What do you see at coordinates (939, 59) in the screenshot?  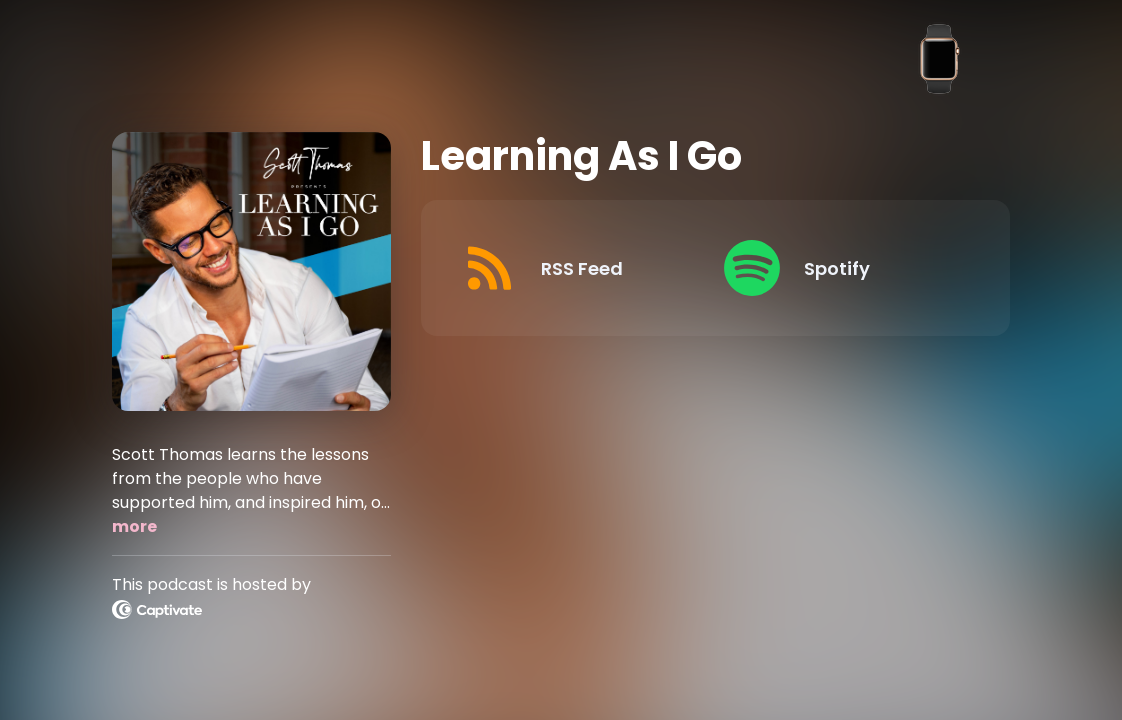 I see `apple watch device icon` at bounding box center [939, 59].